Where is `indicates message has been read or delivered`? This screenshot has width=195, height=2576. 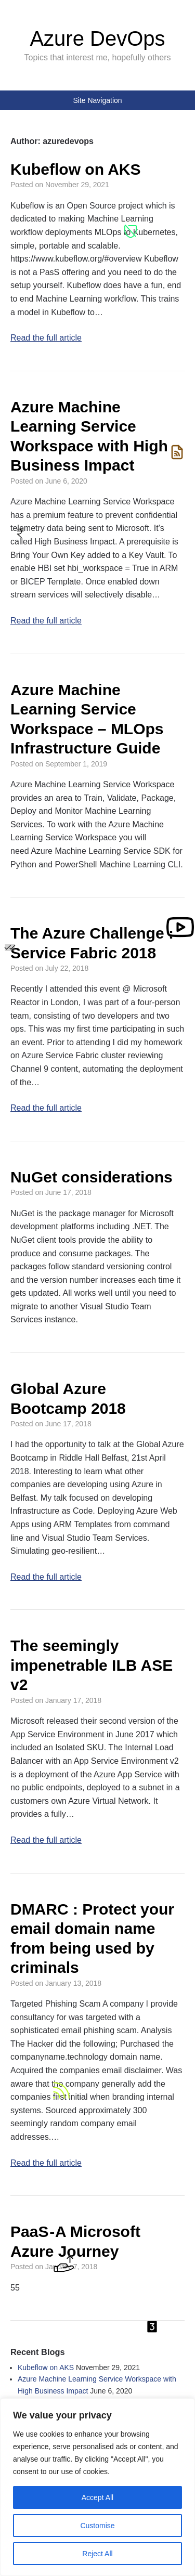 indicates message has been read or delivered is located at coordinates (10, 947).